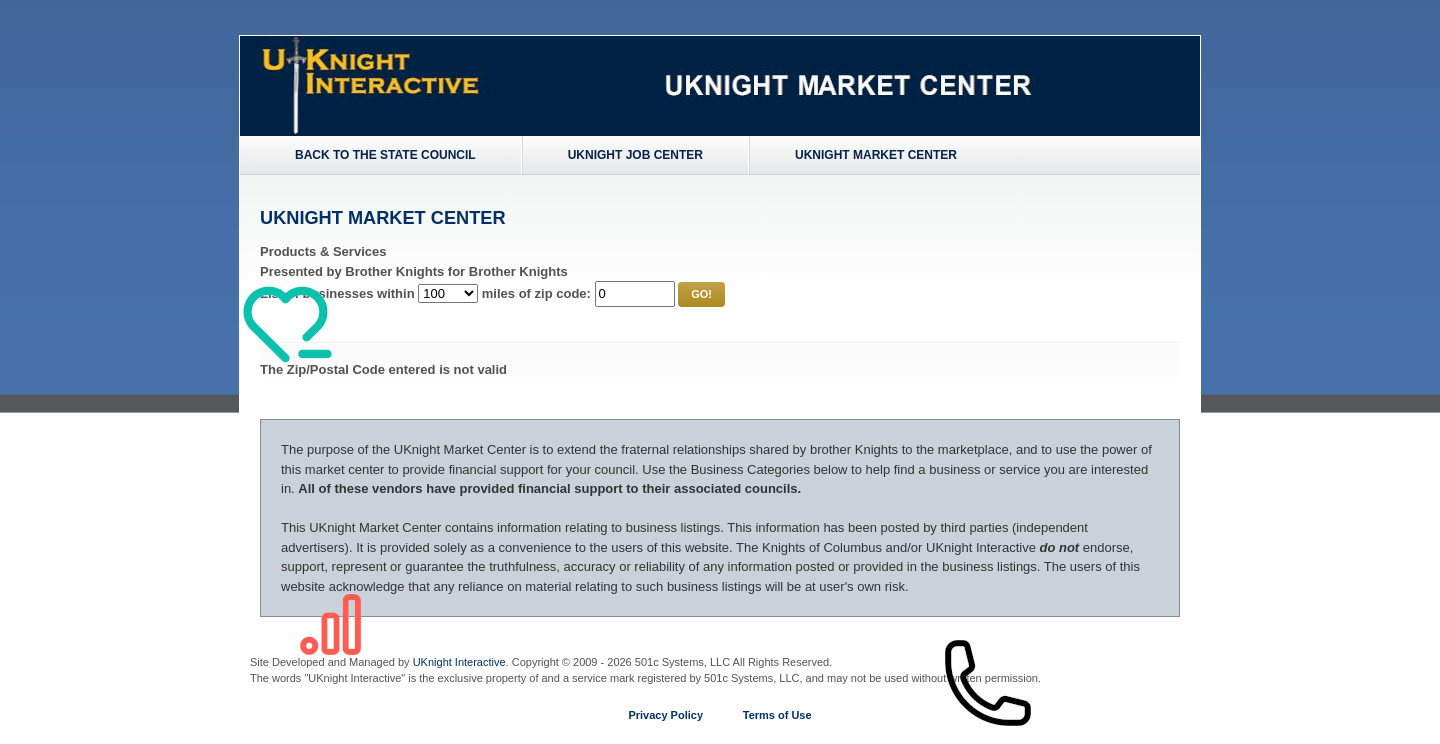 Image resolution: width=1440 pixels, height=744 pixels. Describe the element at coordinates (330, 624) in the screenshot. I see `open Google Analytics dashboard` at that location.